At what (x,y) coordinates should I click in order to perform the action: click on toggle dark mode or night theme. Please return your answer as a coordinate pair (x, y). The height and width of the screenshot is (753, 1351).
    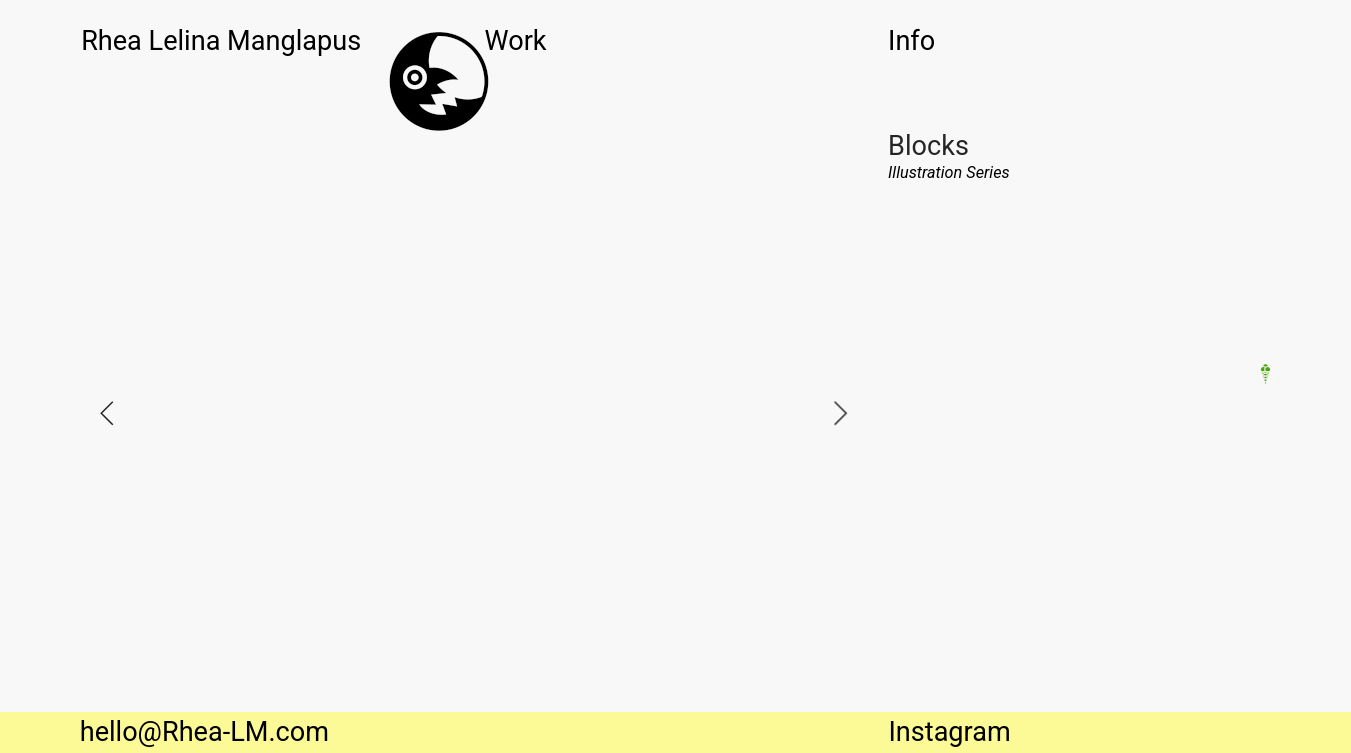
    Looking at the image, I should click on (439, 81).